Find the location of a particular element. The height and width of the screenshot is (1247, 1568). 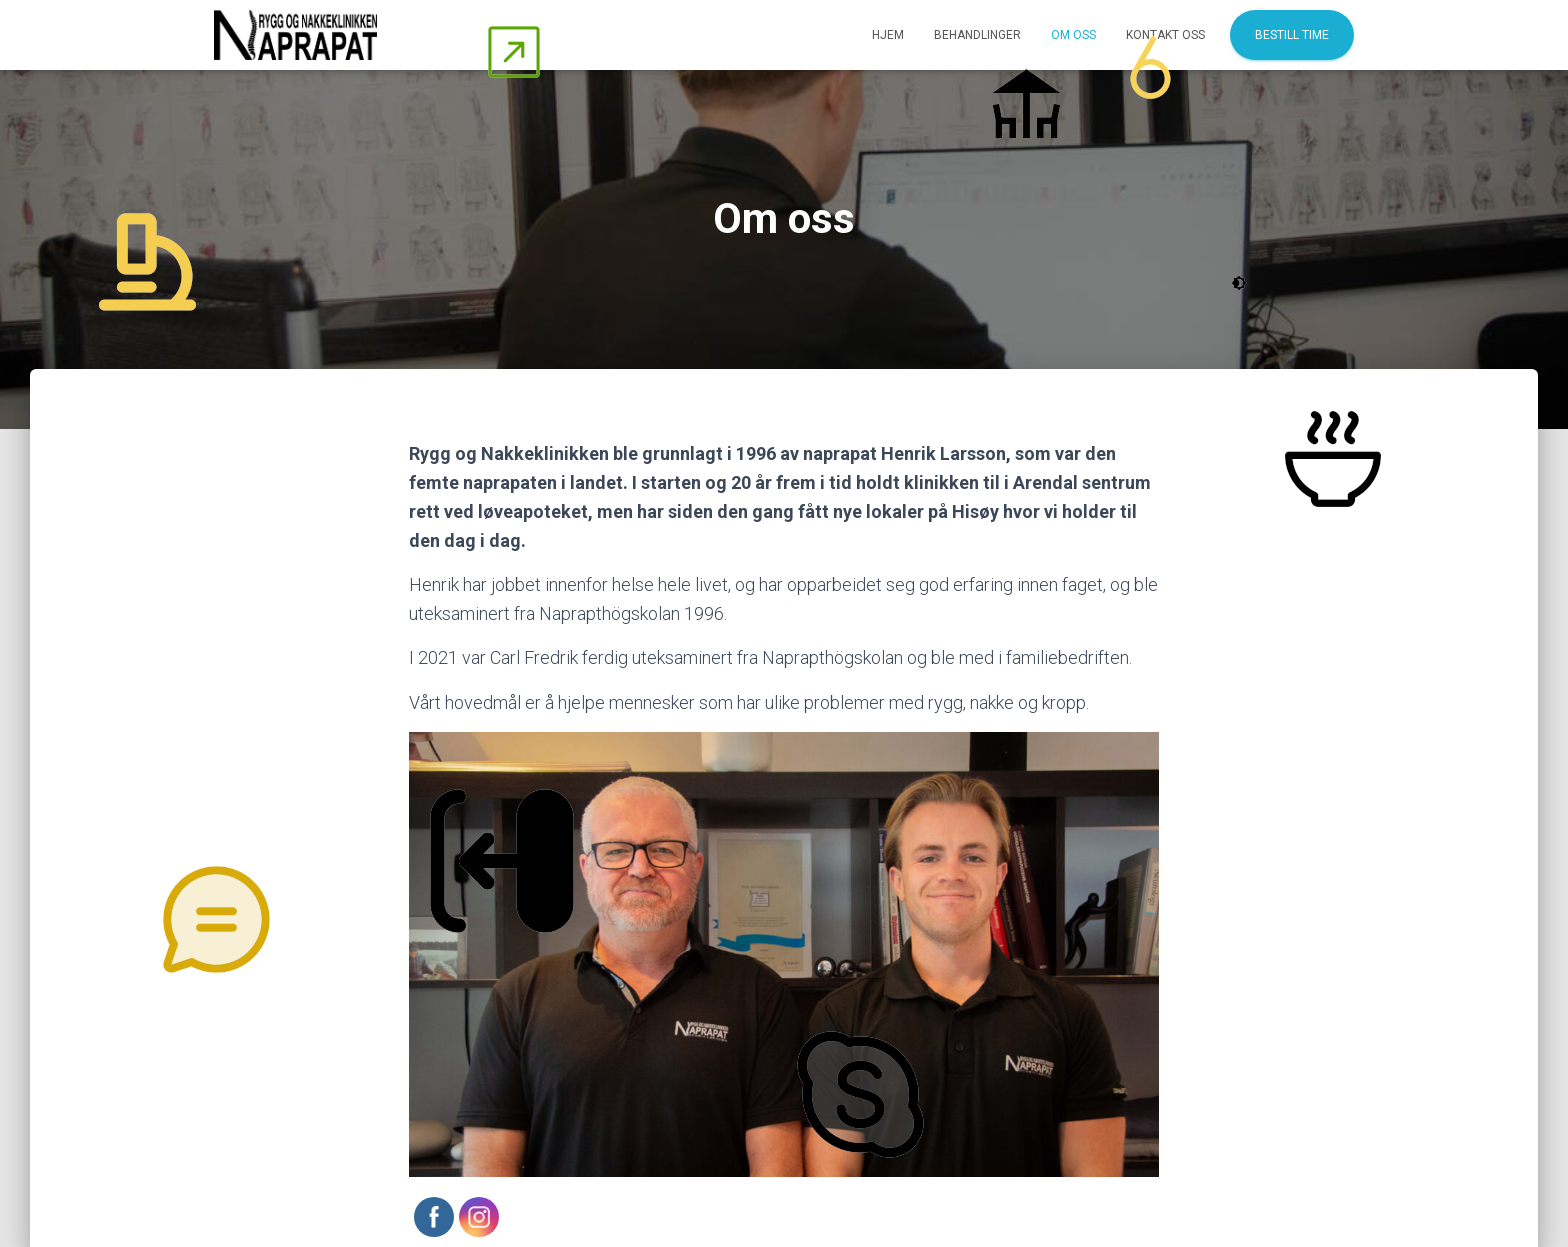

access outdoor deck or patio settings is located at coordinates (1026, 103).